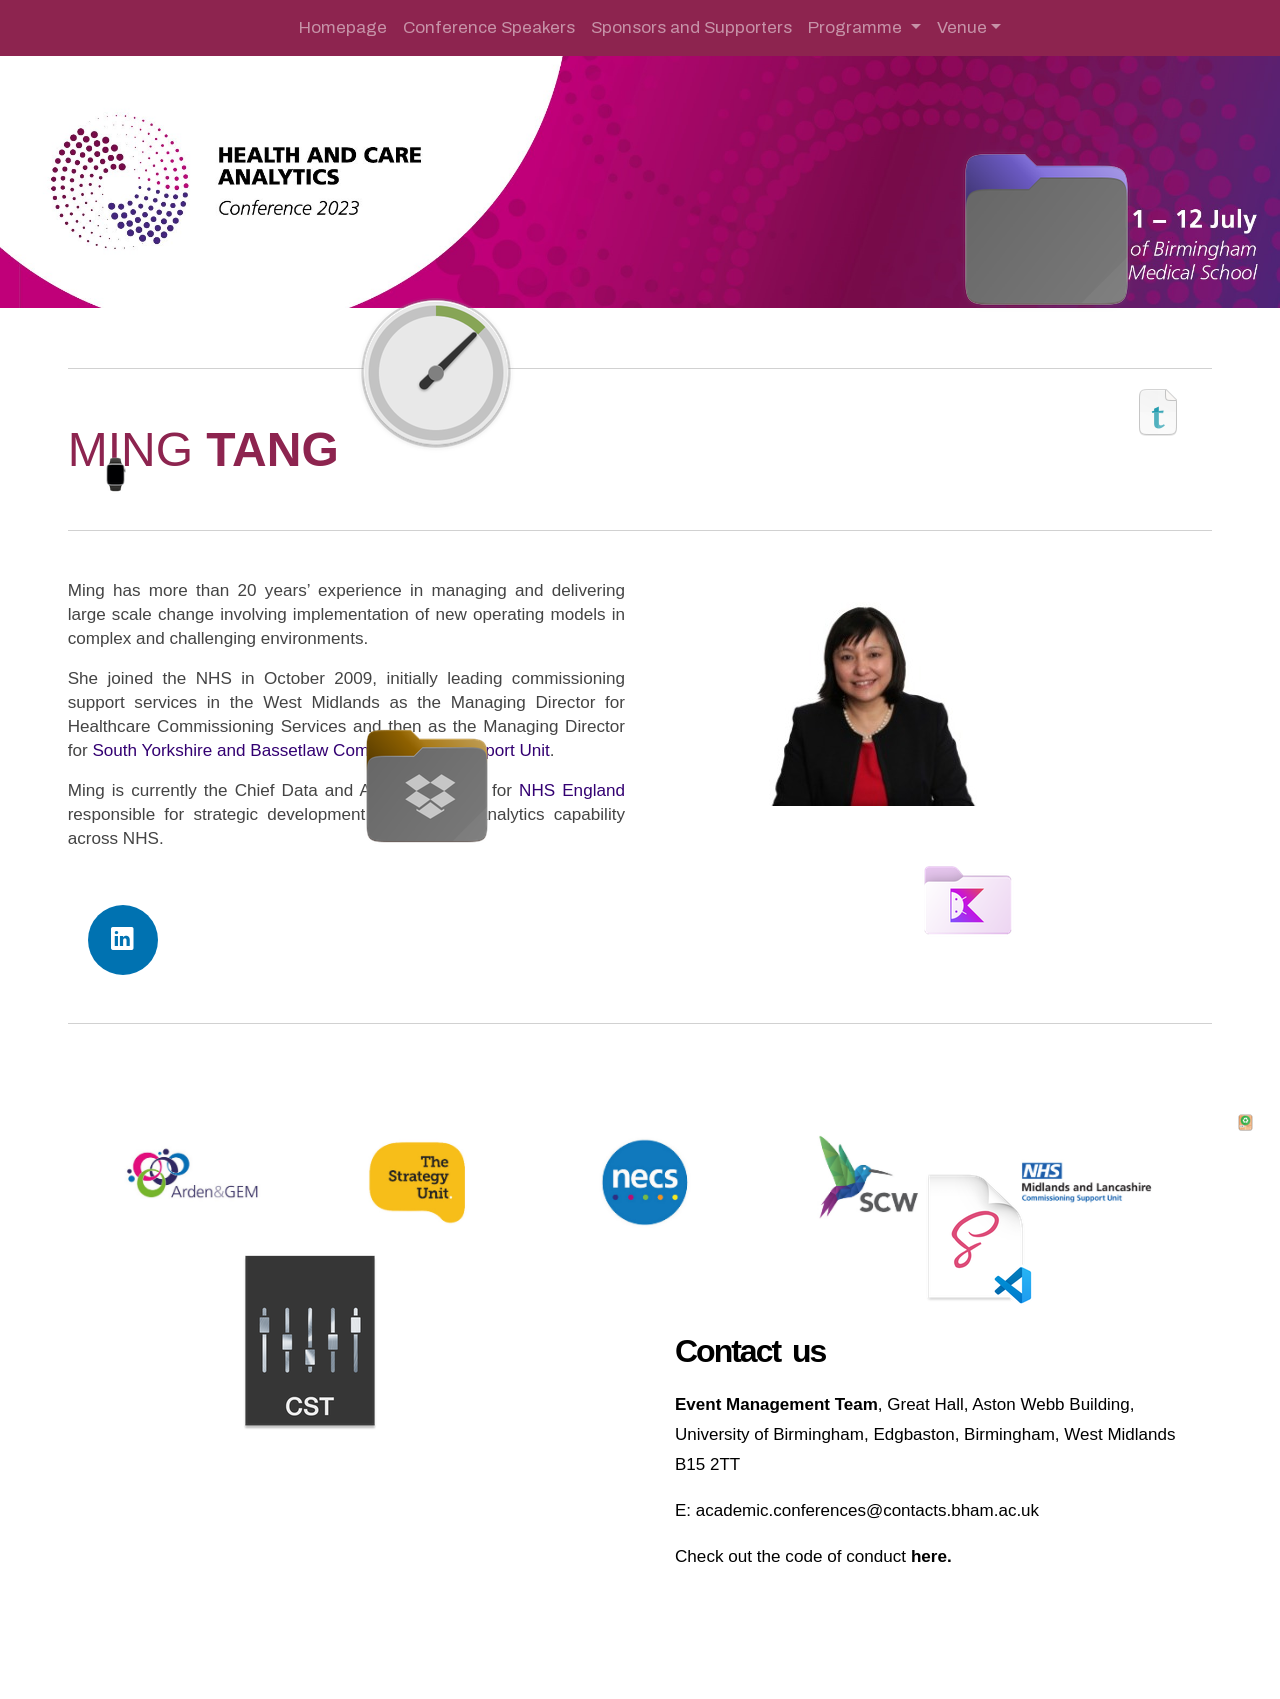 The width and height of the screenshot is (1280, 1699). Describe the element at coordinates (310, 1345) in the screenshot. I see `open audio mixing or equalizer settings` at that location.